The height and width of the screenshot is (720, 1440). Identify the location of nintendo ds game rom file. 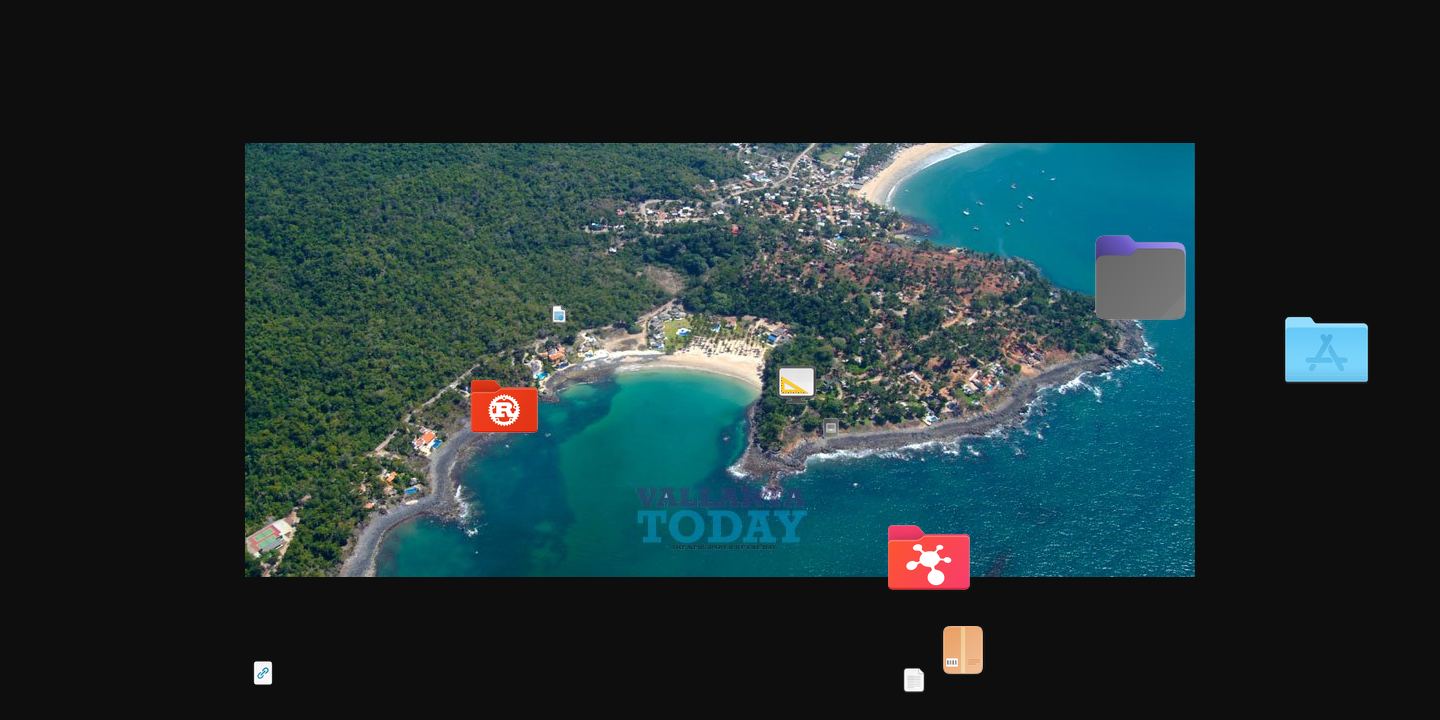
(831, 428).